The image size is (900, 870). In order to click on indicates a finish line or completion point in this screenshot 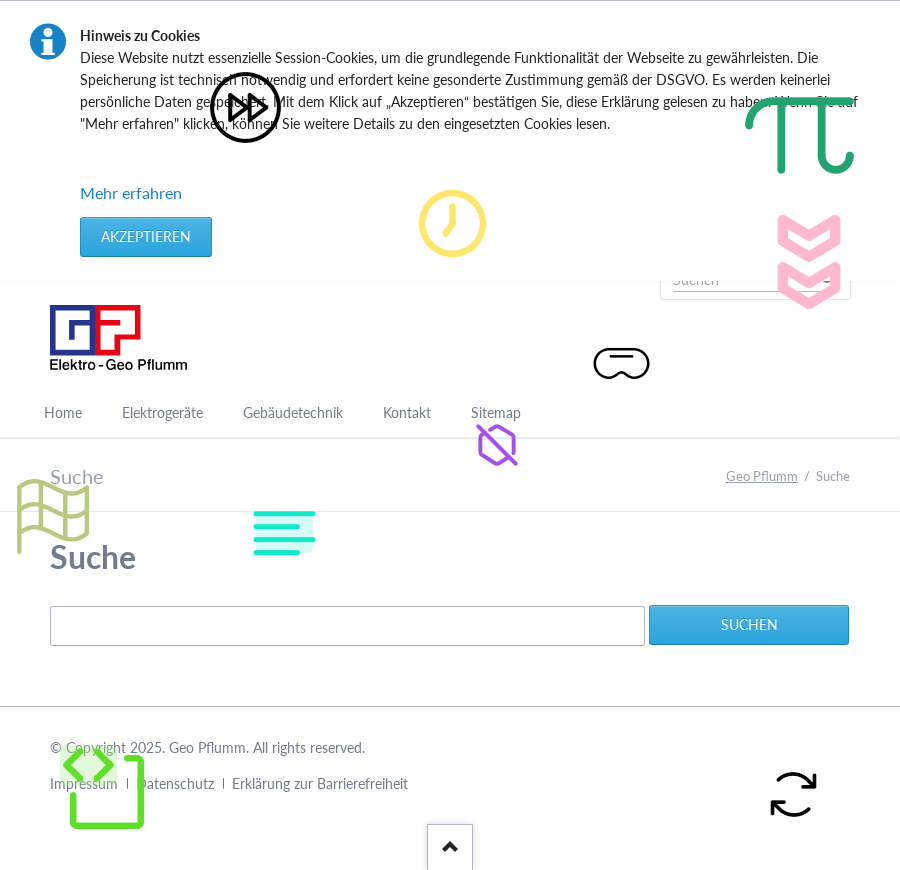, I will do `click(50, 515)`.